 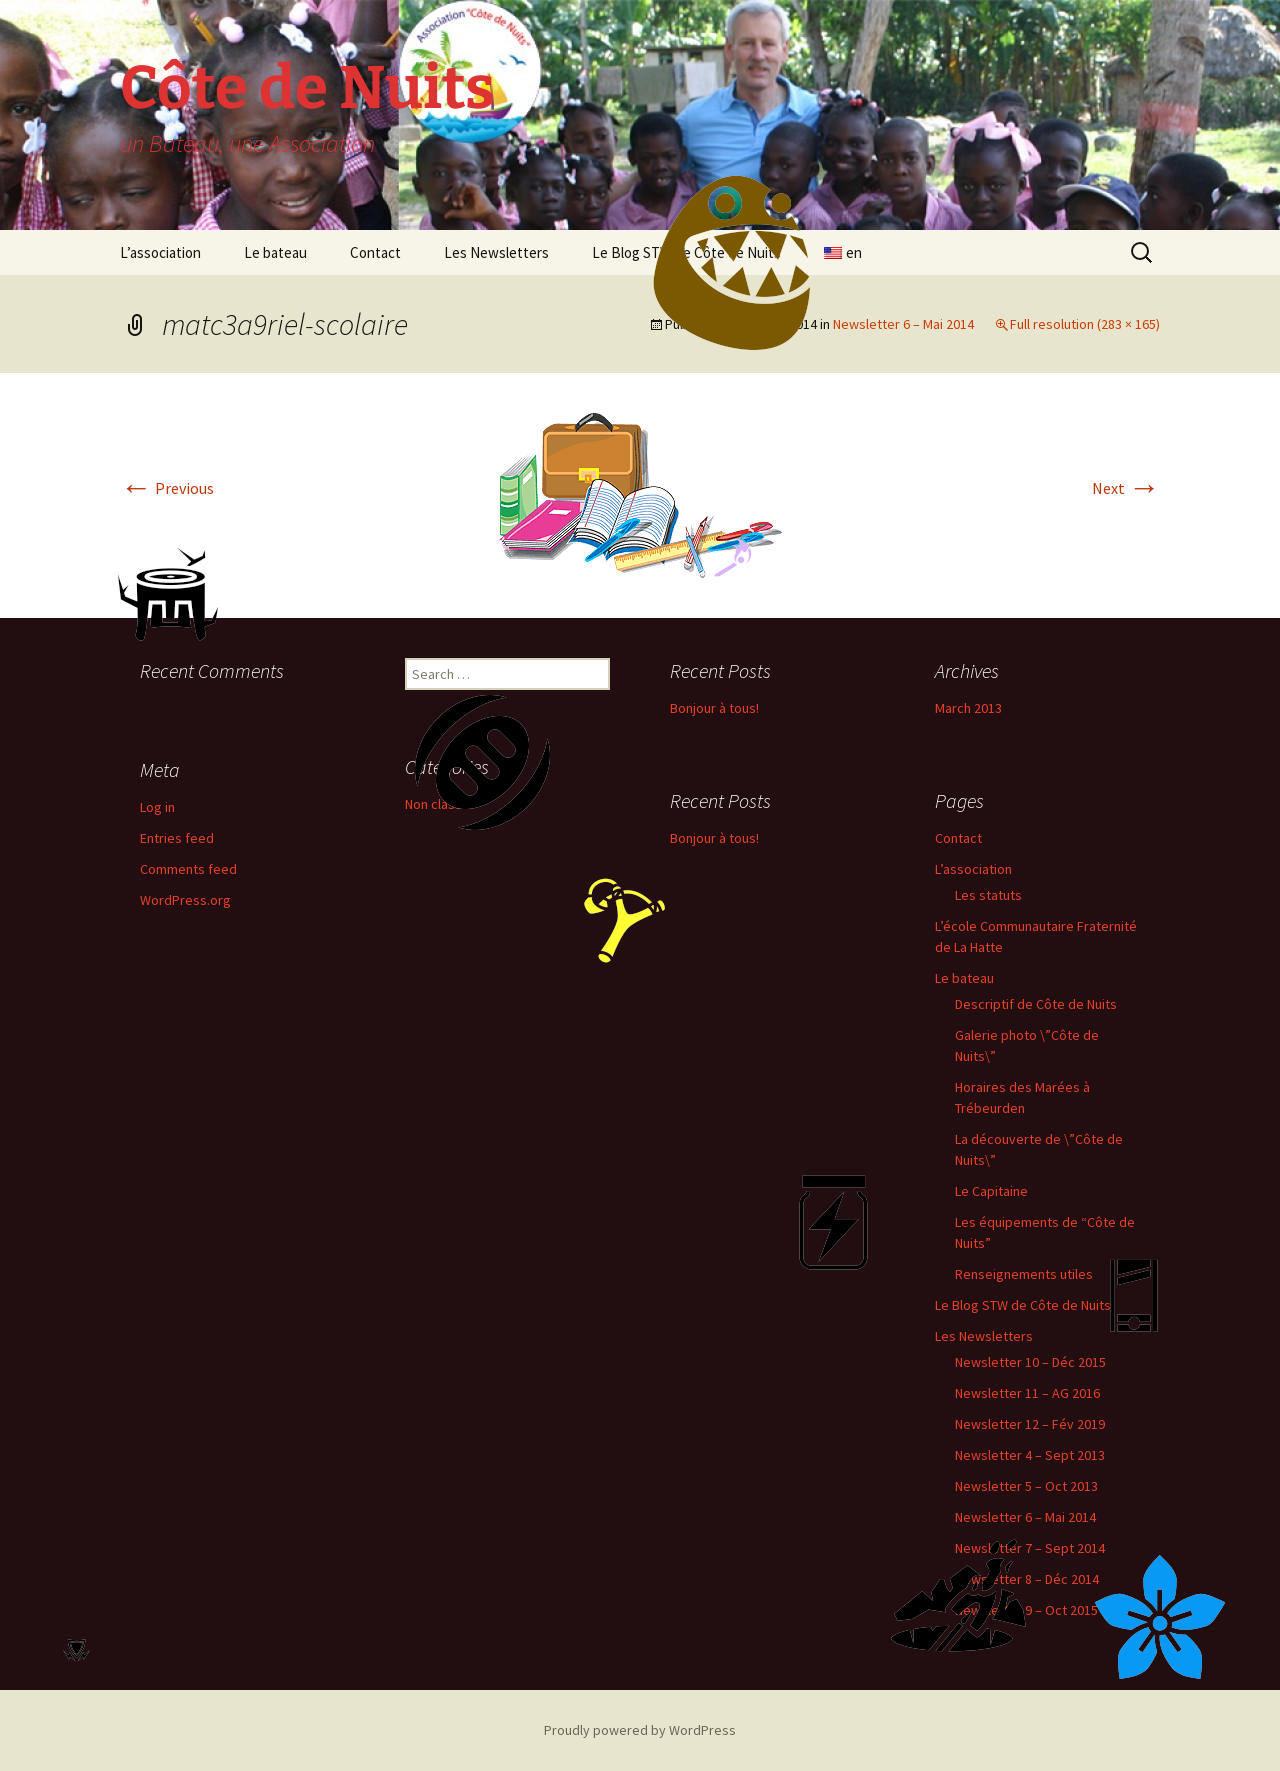 What do you see at coordinates (1160, 1617) in the screenshot?
I see `jasmine flower icon for aromatherapy or fragrance settings` at bounding box center [1160, 1617].